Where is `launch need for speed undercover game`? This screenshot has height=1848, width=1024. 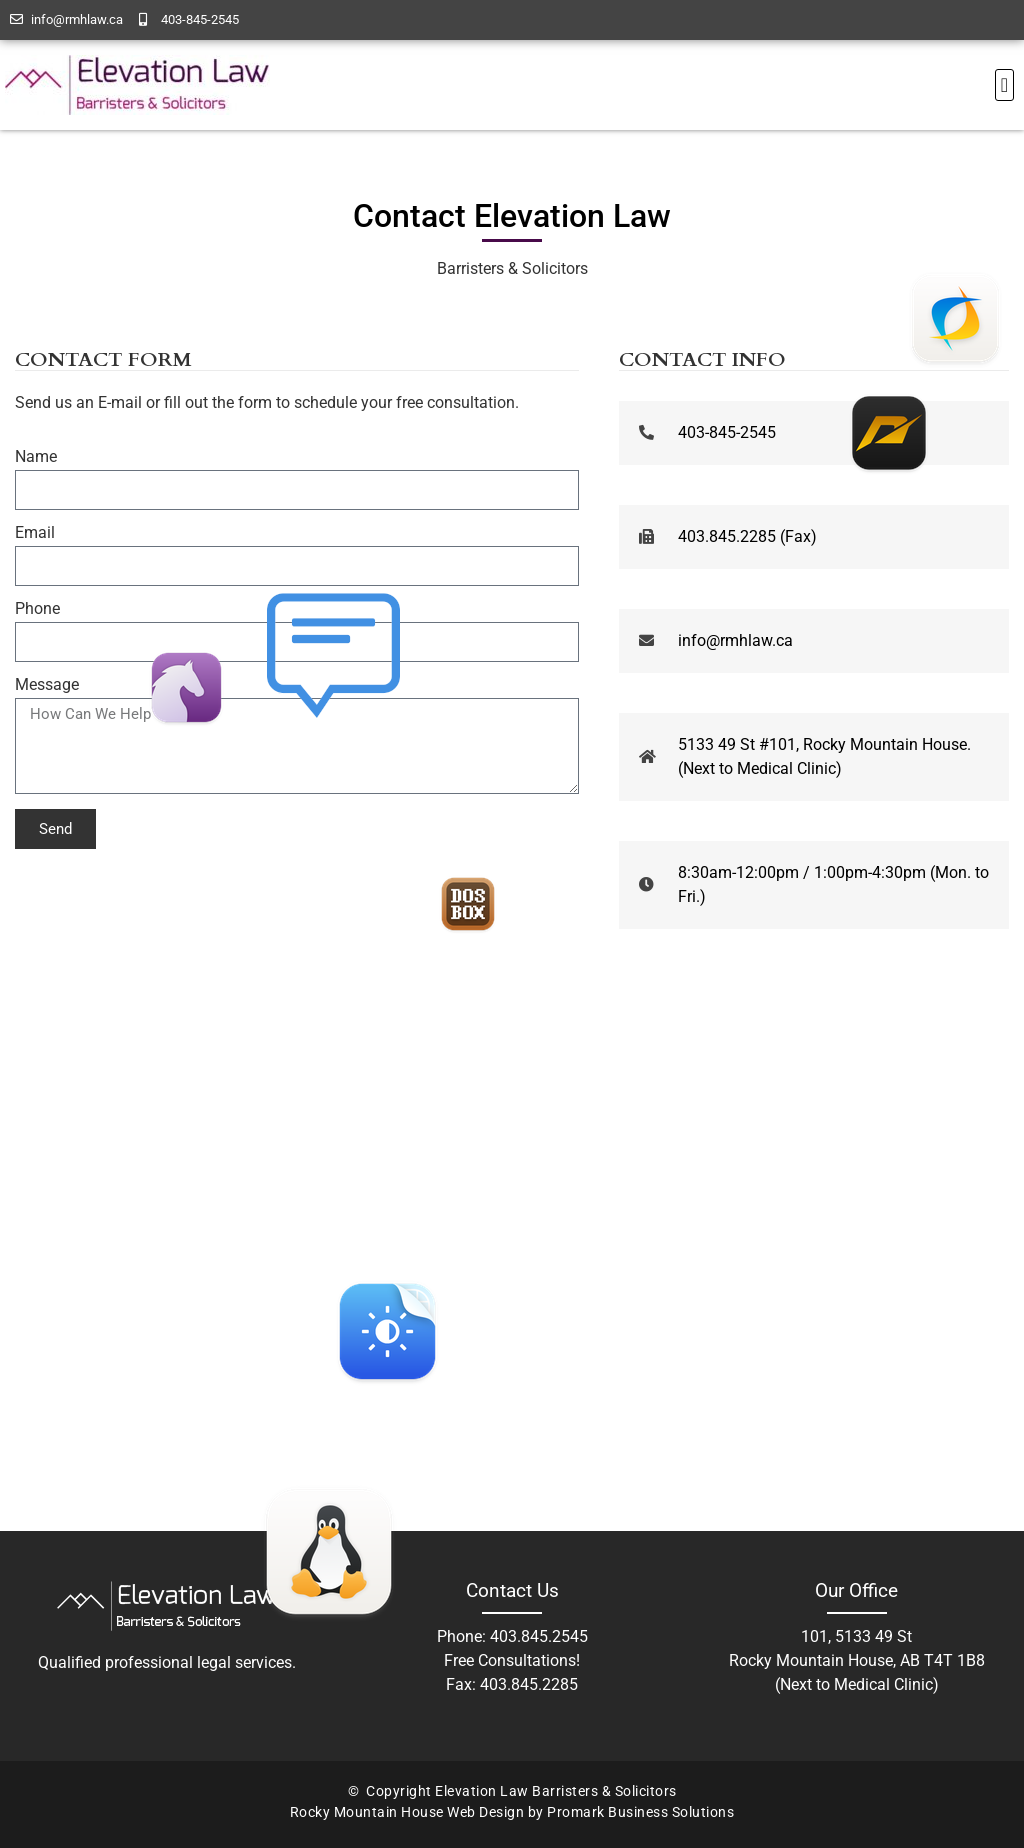
launch need for speed undercover game is located at coordinates (889, 433).